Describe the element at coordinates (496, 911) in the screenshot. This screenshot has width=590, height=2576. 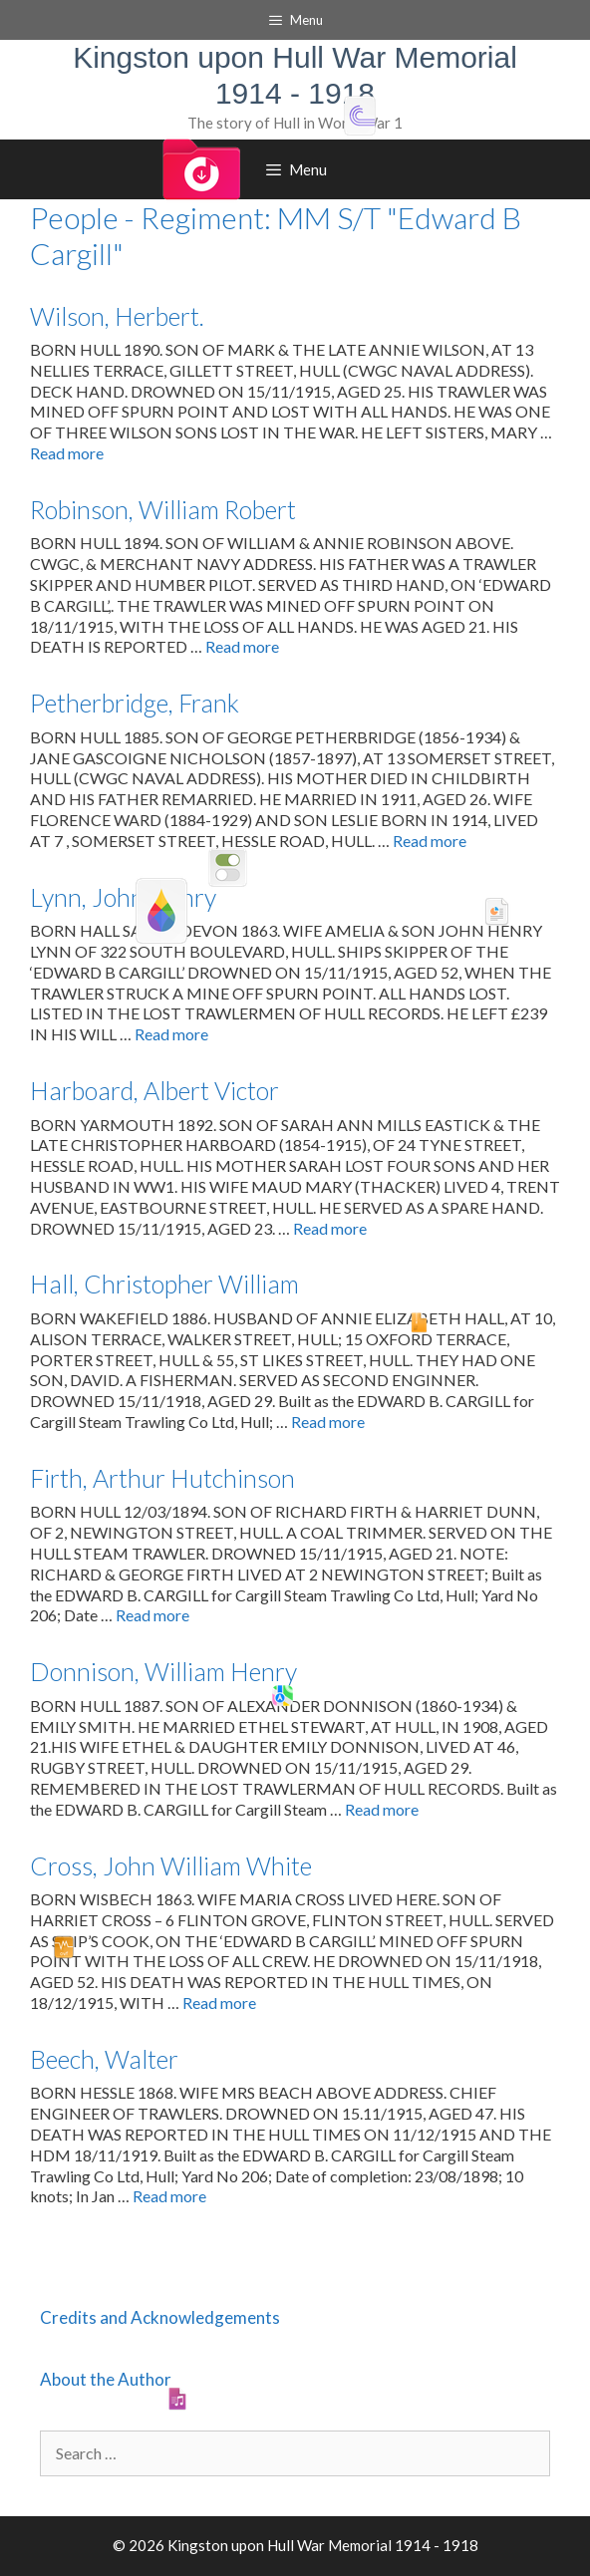
I see `open a presentation file` at that location.